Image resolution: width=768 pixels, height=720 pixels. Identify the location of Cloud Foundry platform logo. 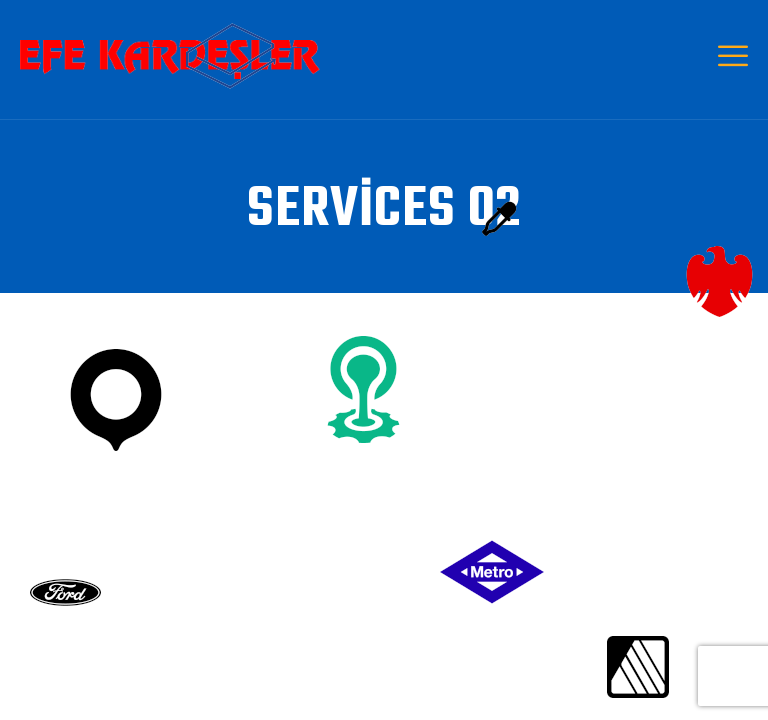
(363, 389).